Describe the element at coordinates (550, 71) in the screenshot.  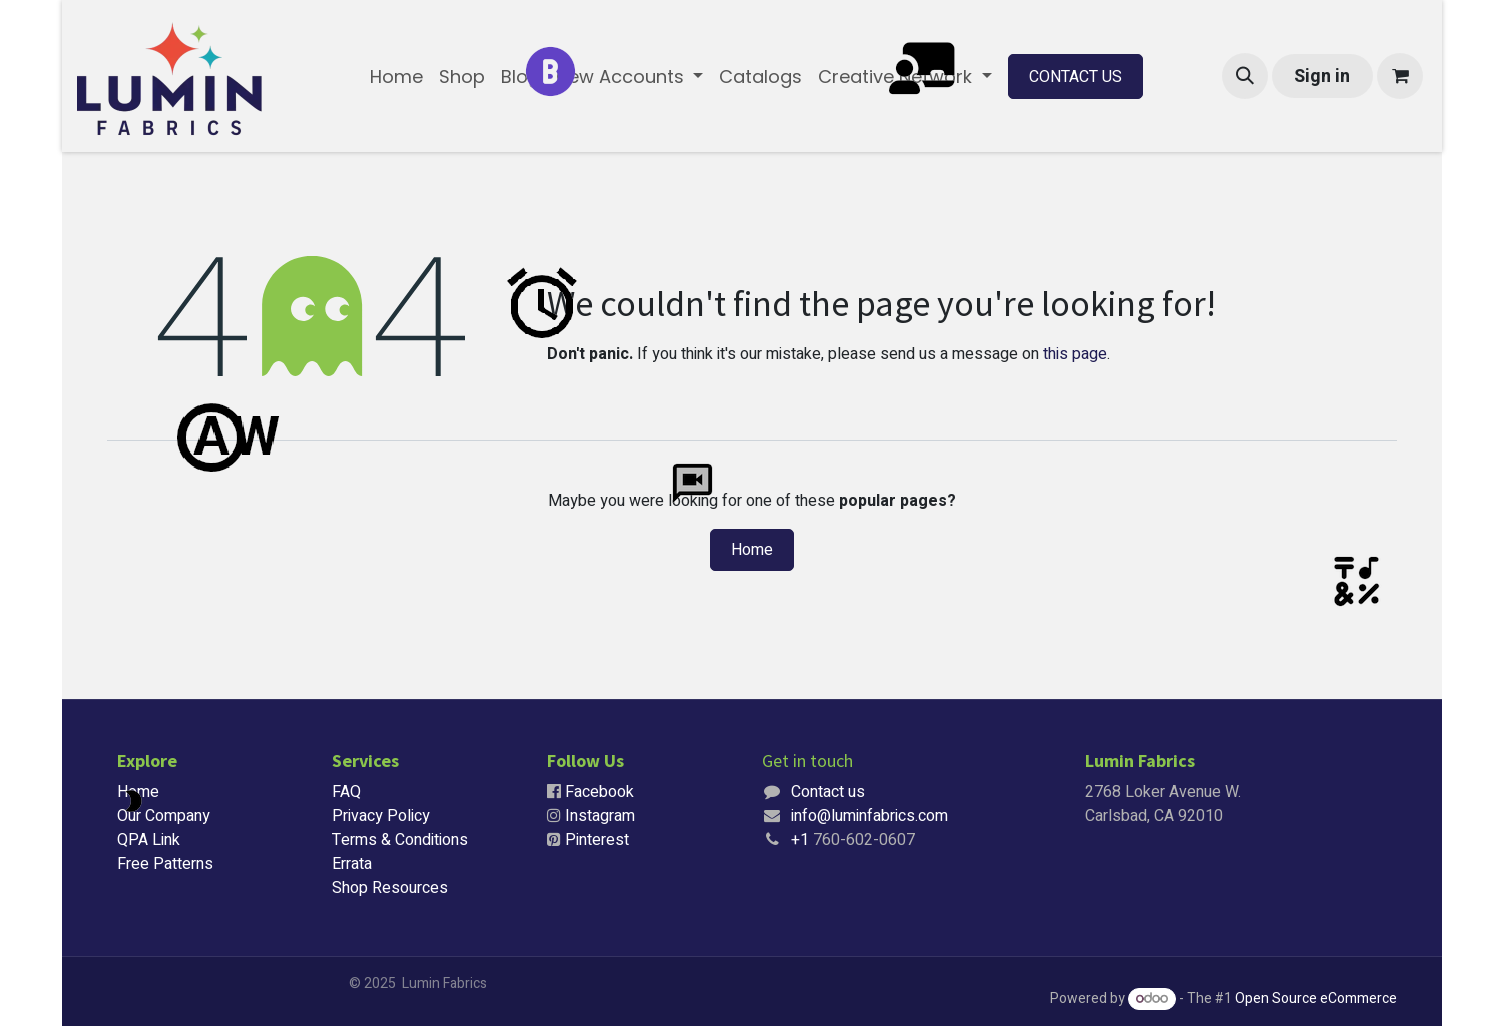
I see `apply bold formatting to selected text` at that location.